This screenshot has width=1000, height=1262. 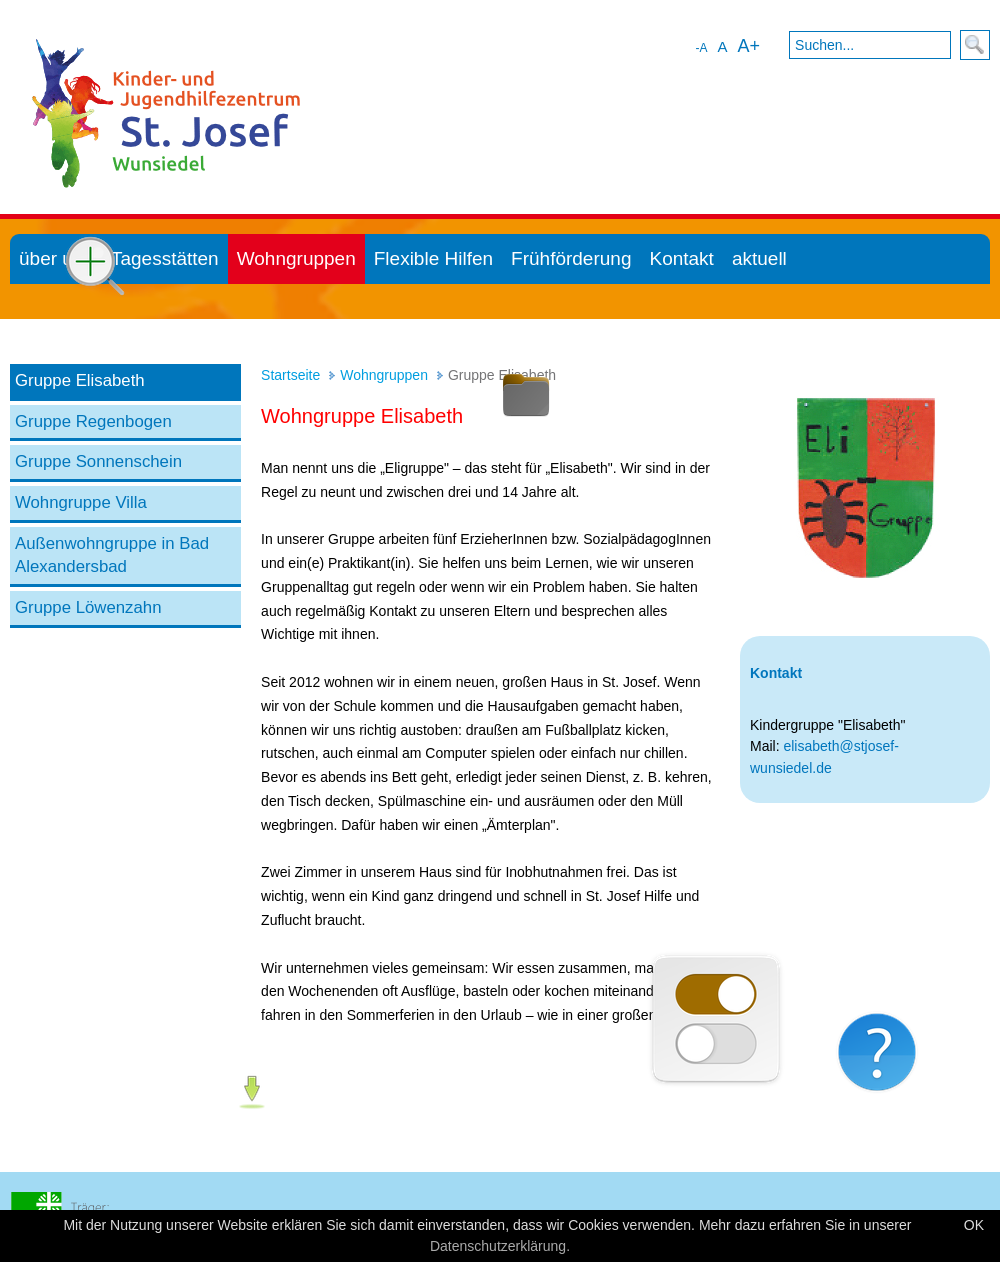 What do you see at coordinates (252, 1089) in the screenshot?
I see `save the current document` at bounding box center [252, 1089].